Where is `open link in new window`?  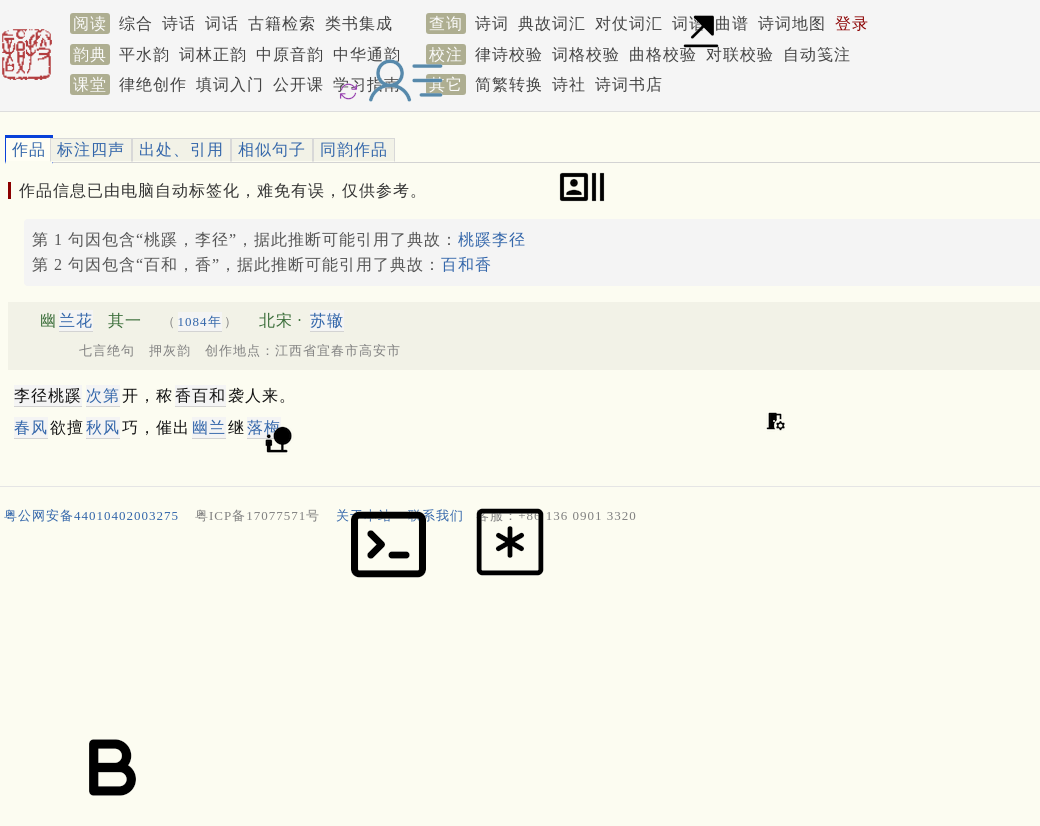 open link in new window is located at coordinates (701, 30).